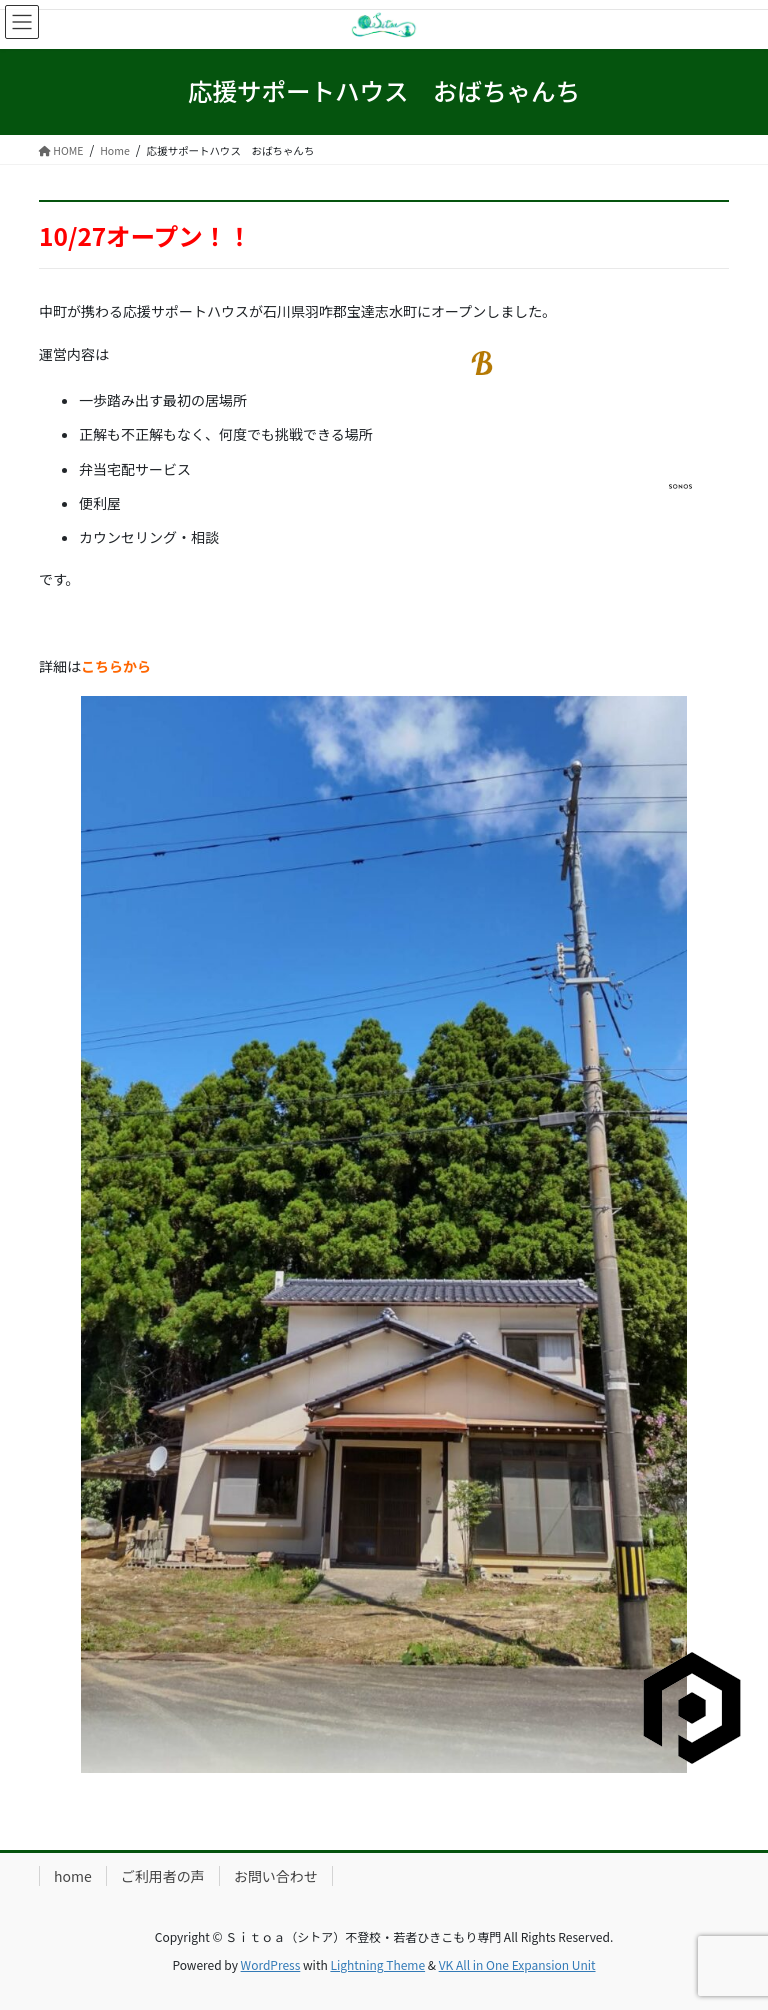  What do you see at coordinates (482, 363) in the screenshot?
I see `buefy framework logo` at bounding box center [482, 363].